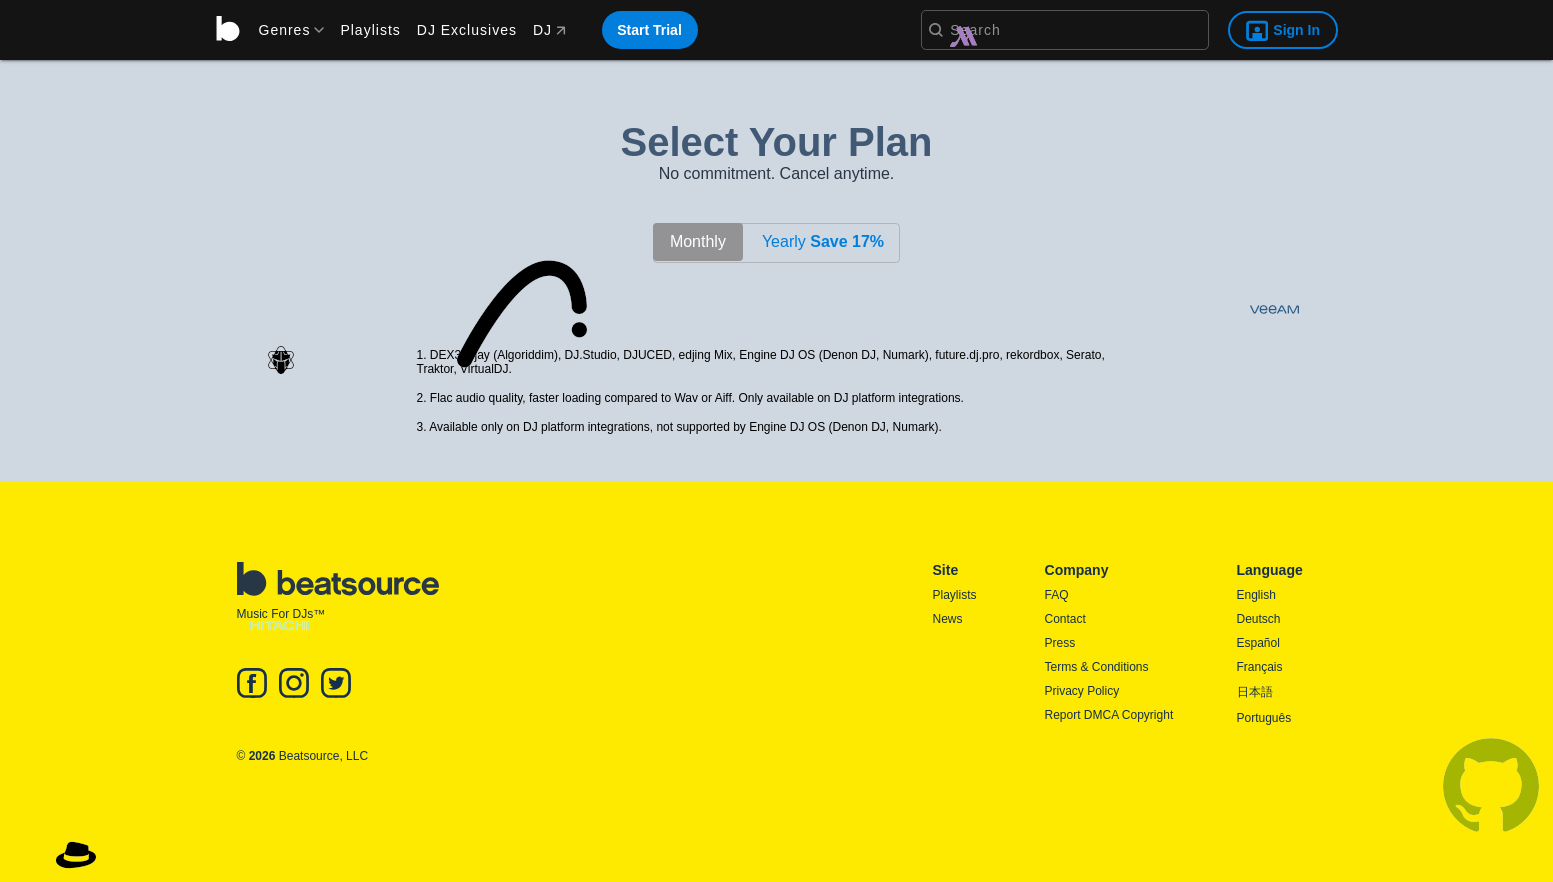 The image size is (1553, 882). Describe the element at coordinates (279, 625) in the screenshot. I see `hitachi brand logo` at that location.